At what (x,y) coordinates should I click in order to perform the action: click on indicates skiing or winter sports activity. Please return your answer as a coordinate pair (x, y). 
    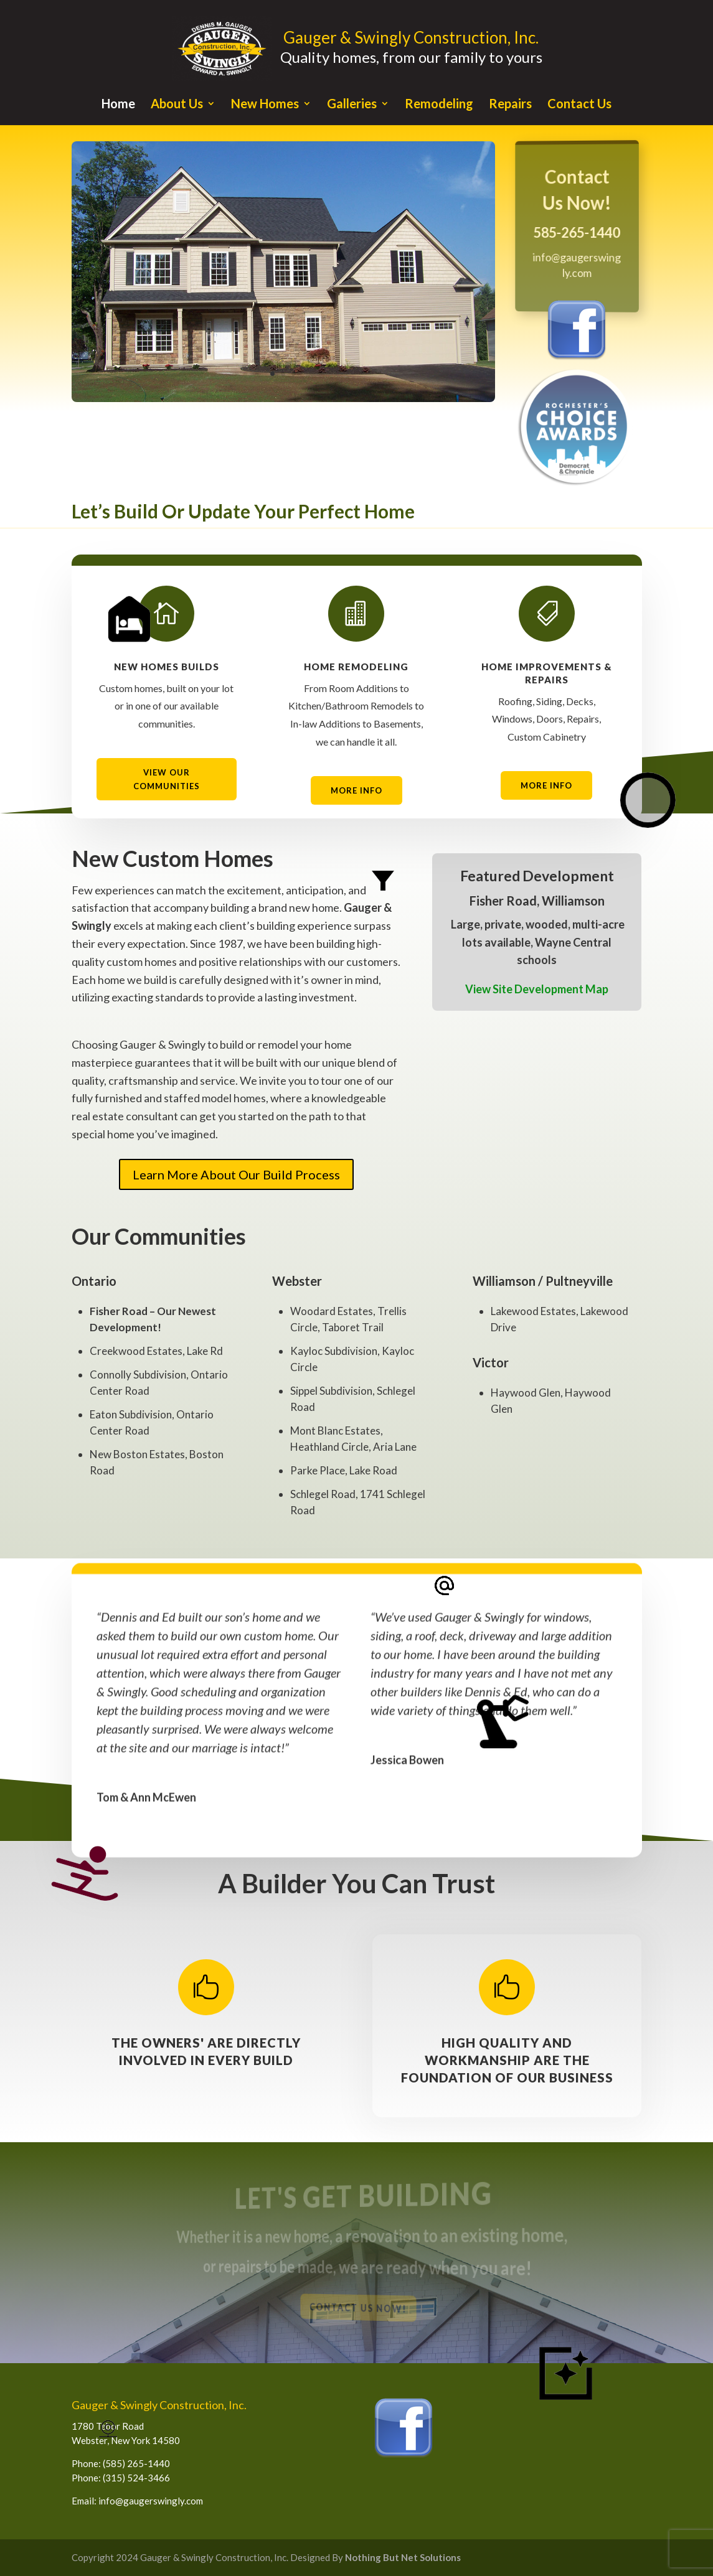
    Looking at the image, I should click on (85, 1875).